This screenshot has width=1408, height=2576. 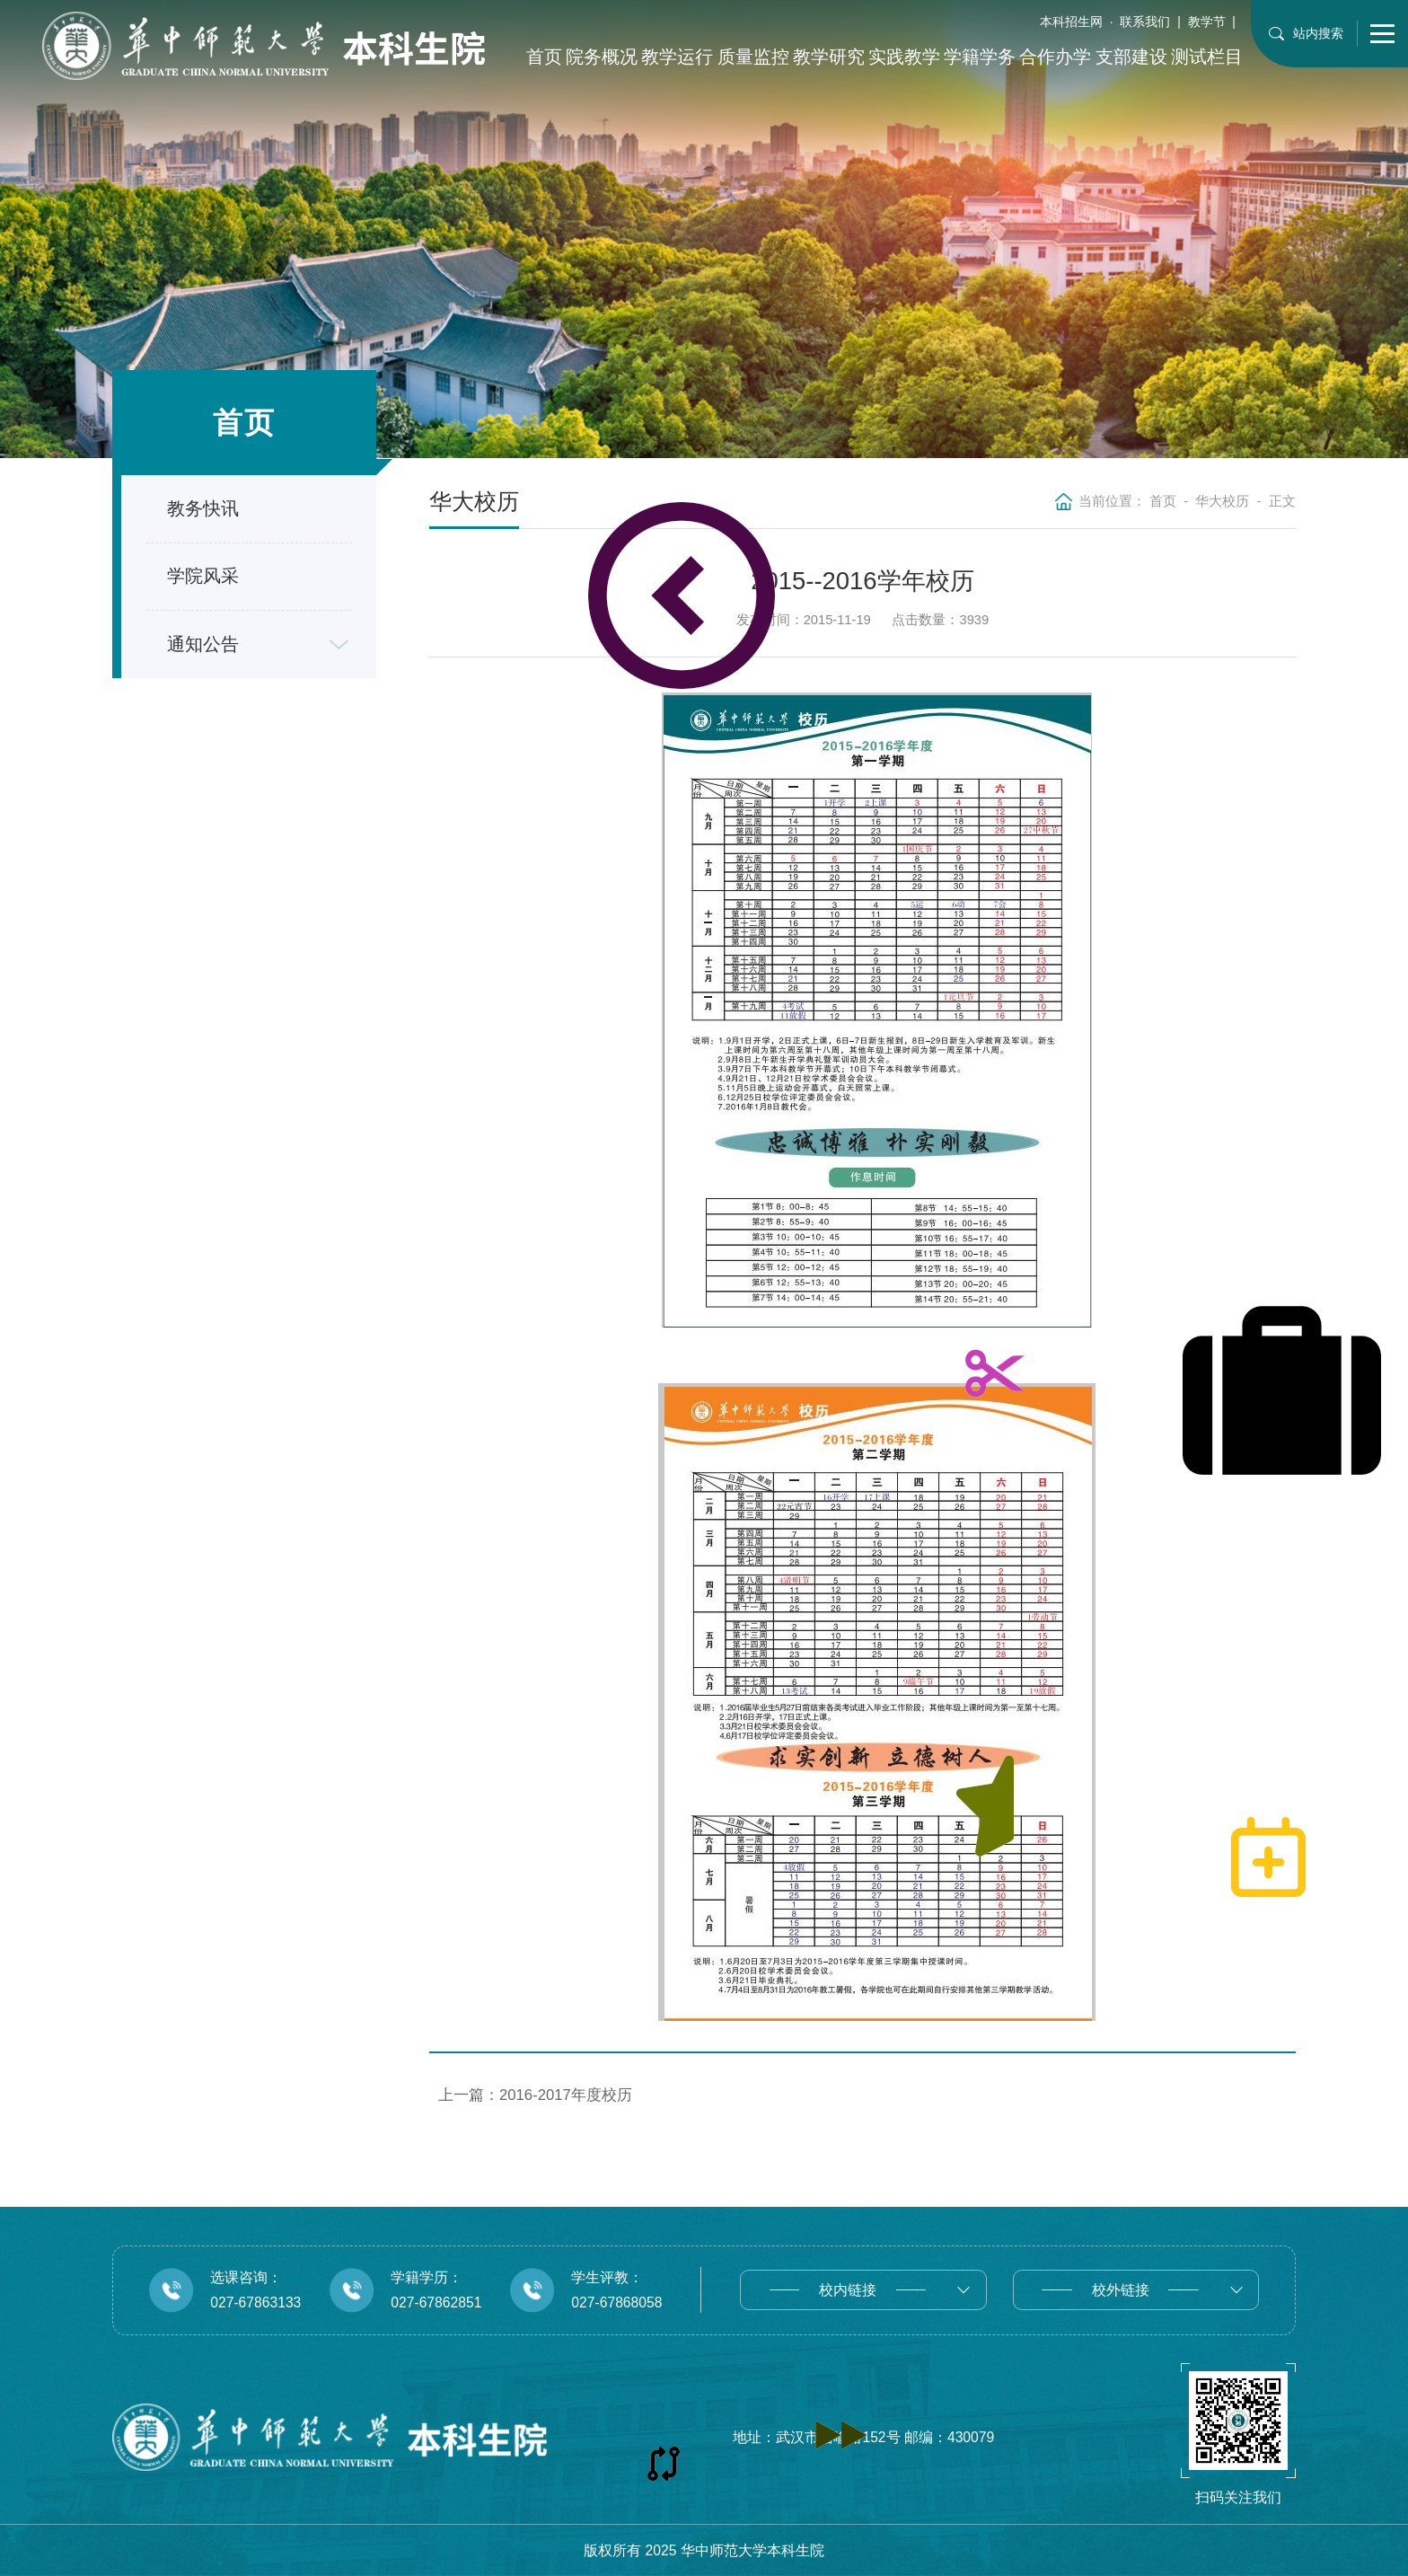 I want to click on indicates a partial or half-star rating, so click(x=1010, y=1809).